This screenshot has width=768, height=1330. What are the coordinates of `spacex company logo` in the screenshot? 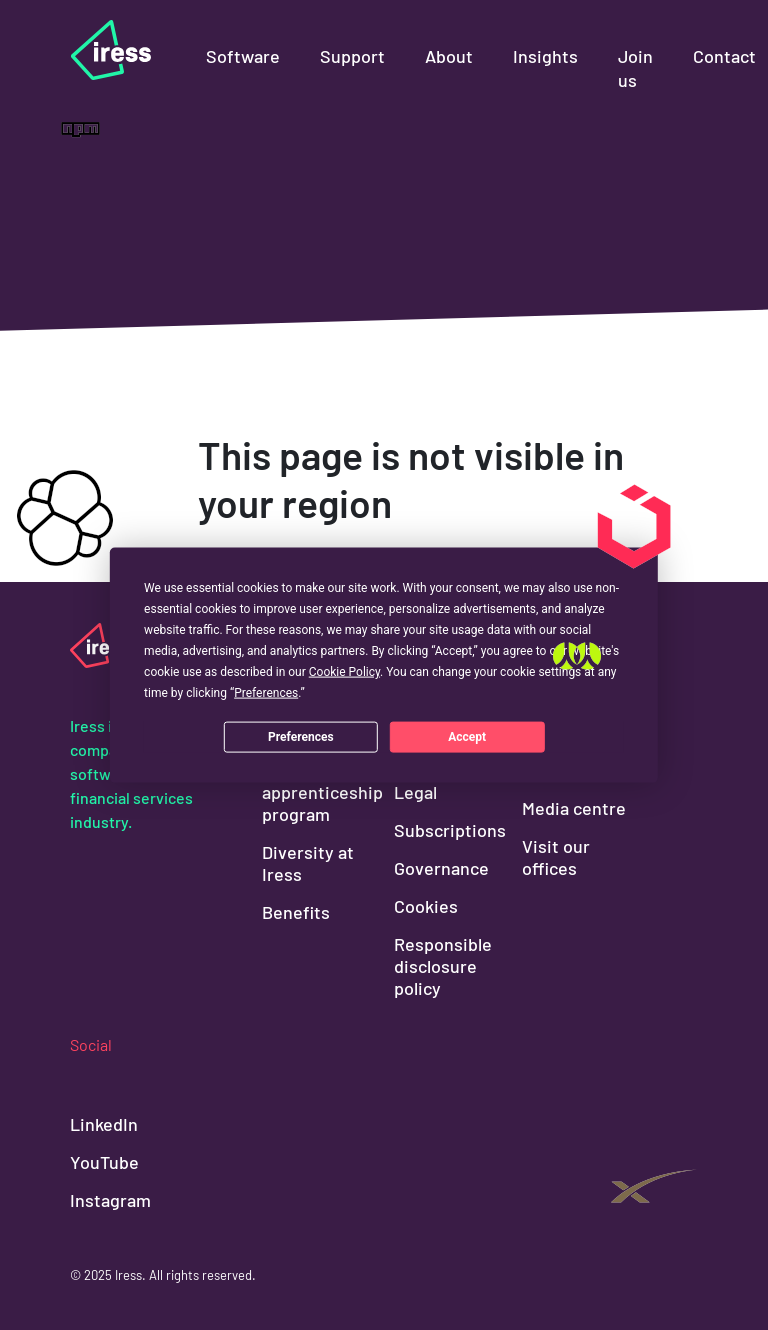 It's located at (654, 1186).